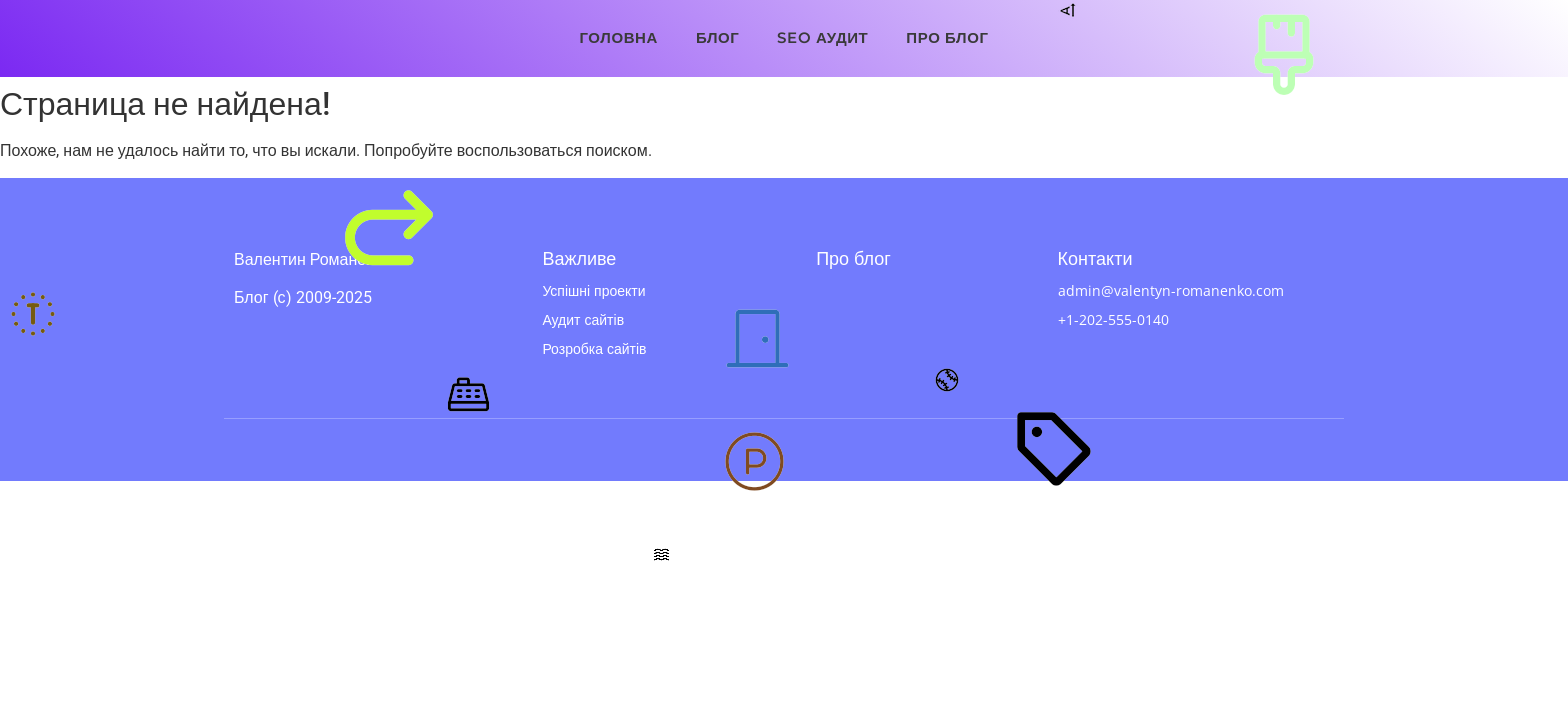 Image resolution: width=1568 pixels, height=720 pixels. What do you see at coordinates (1284, 55) in the screenshot?
I see `customize appearance or theme settings` at bounding box center [1284, 55].